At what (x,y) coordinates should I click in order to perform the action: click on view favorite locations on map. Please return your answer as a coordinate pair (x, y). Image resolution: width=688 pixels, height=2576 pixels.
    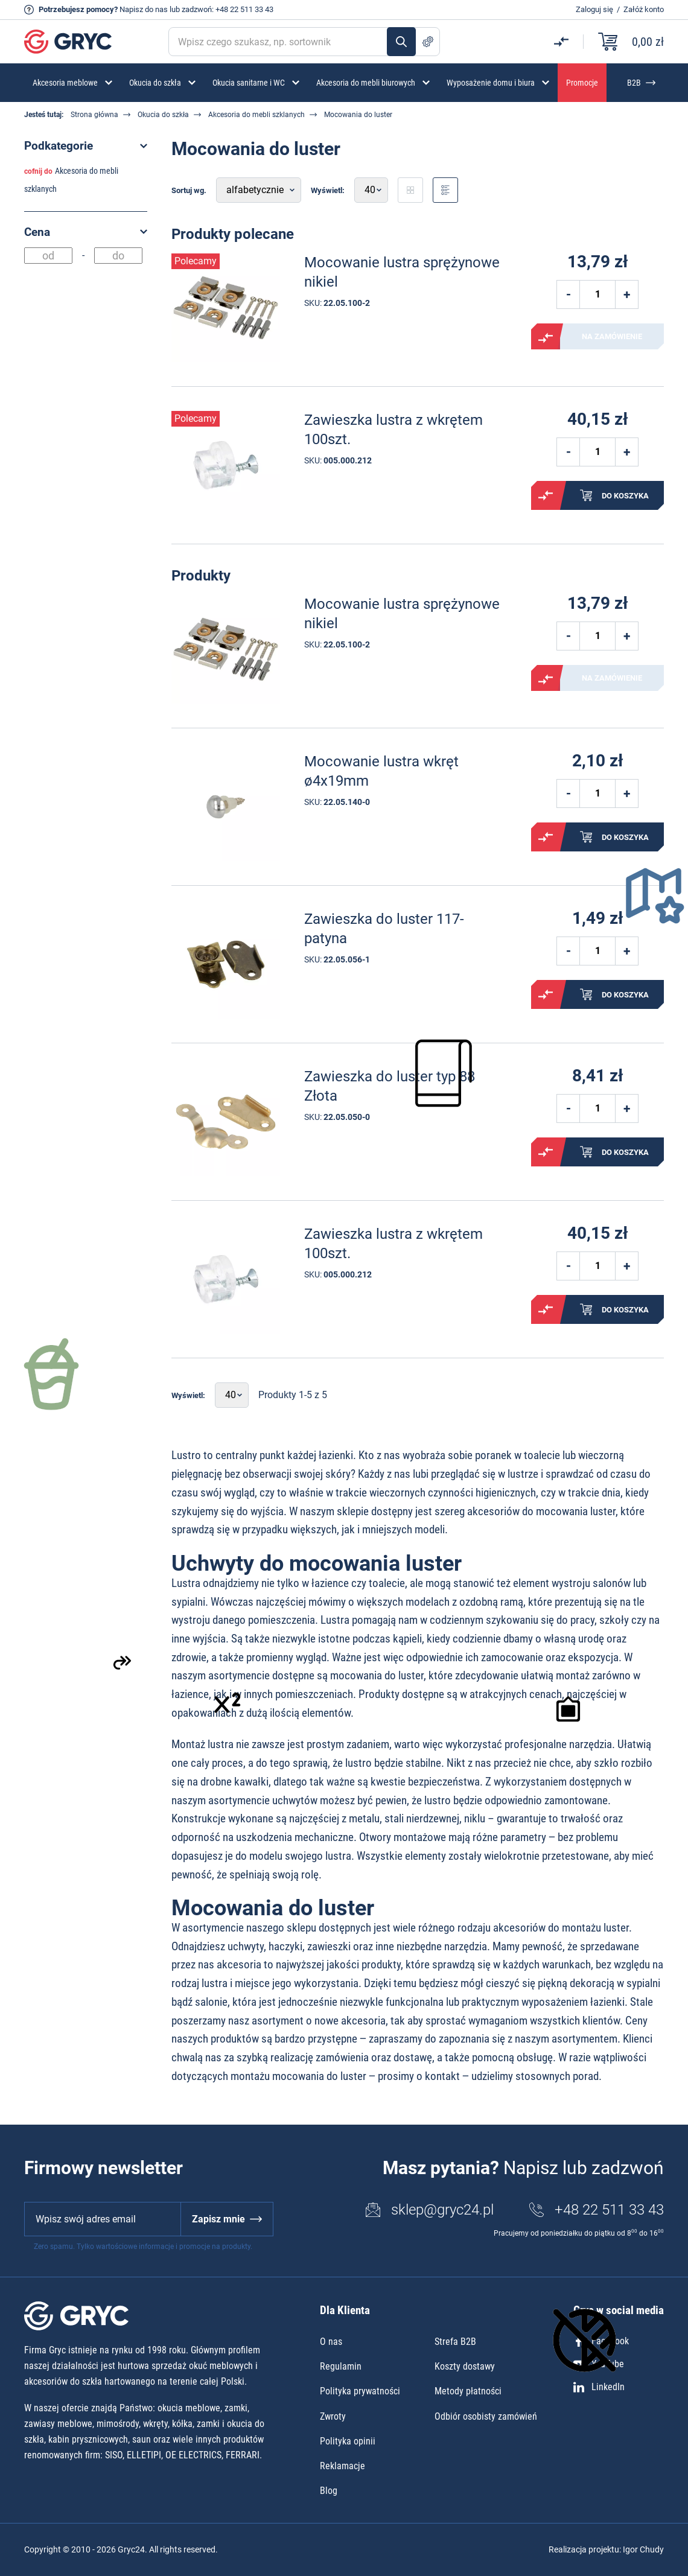
    Looking at the image, I should click on (654, 893).